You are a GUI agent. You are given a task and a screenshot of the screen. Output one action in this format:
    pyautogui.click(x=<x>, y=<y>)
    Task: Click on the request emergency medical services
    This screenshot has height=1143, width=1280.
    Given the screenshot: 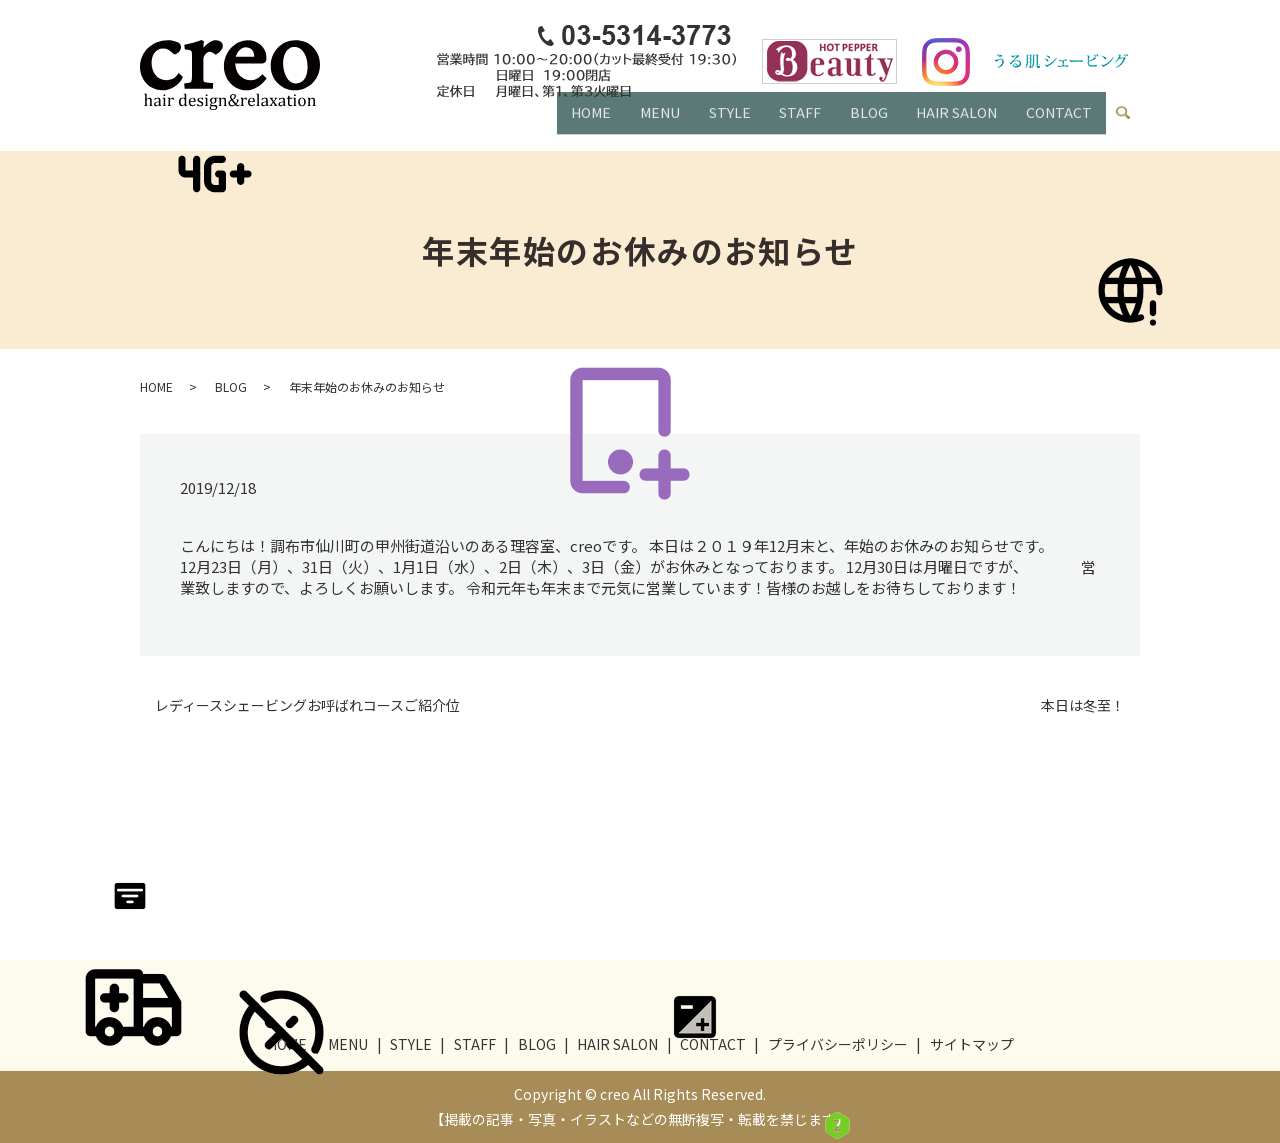 What is the action you would take?
    pyautogui.click(x=133, y=1007)
    